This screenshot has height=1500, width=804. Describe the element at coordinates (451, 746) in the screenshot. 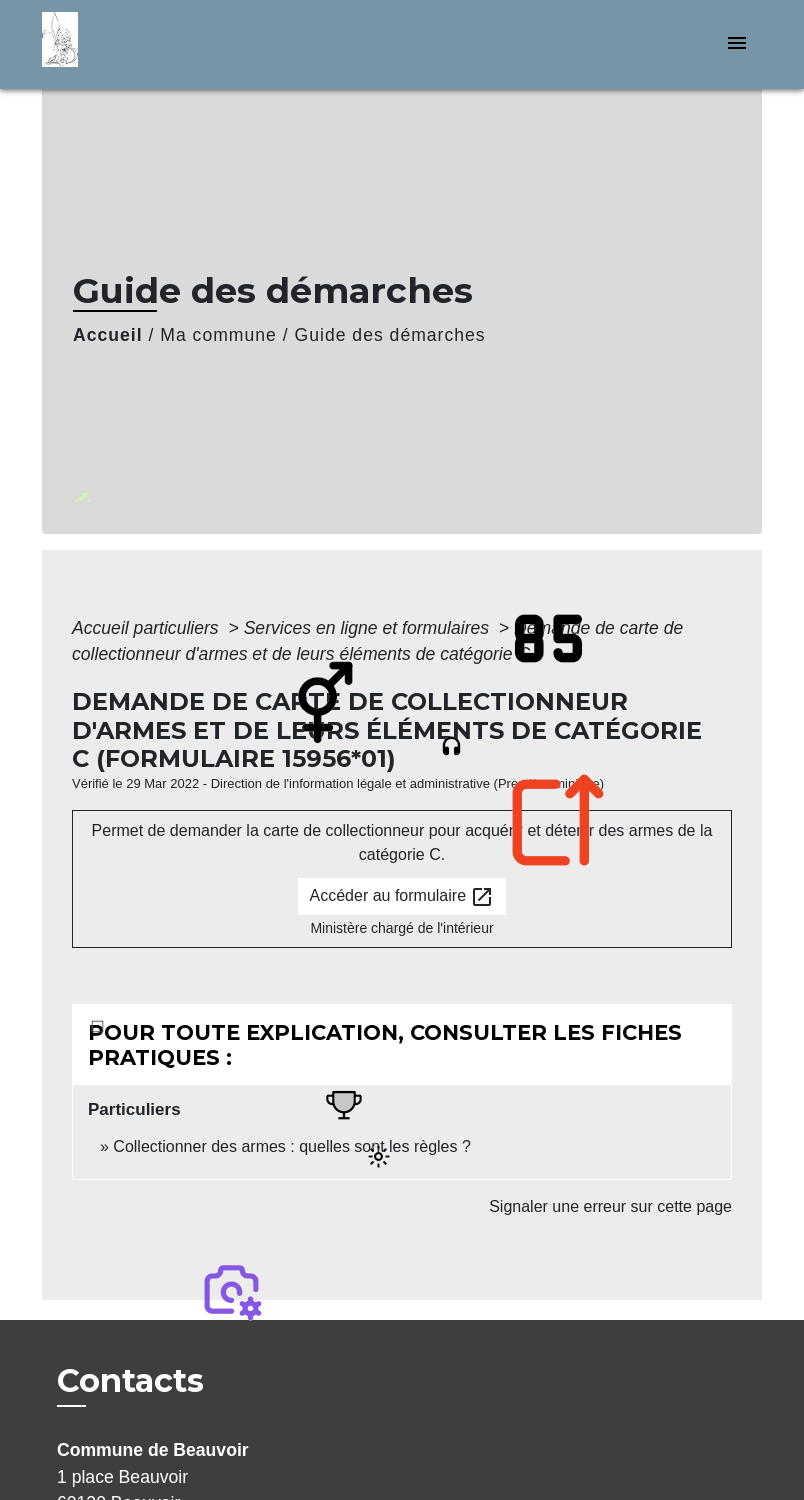

I see `access audio or music player` at that location.